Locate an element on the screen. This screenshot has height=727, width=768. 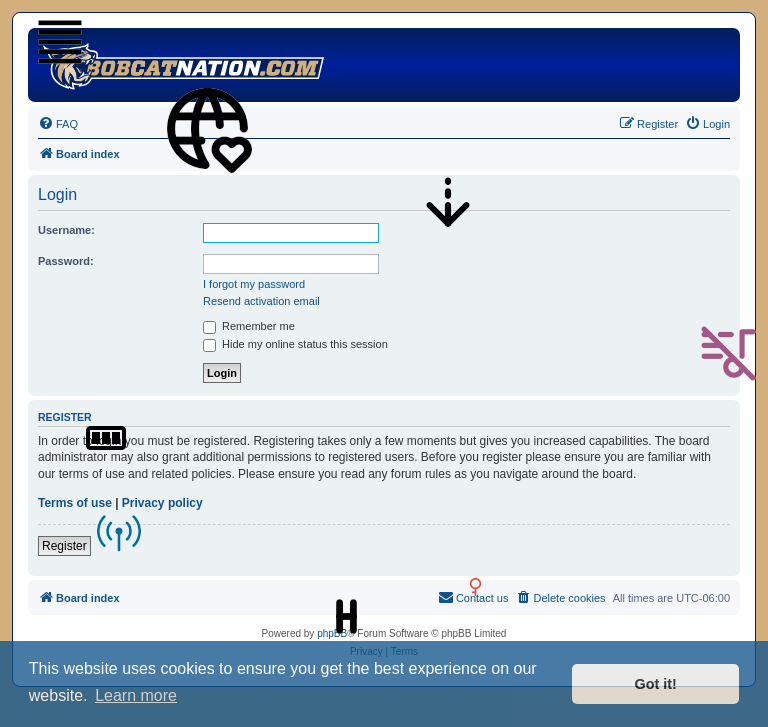
indicates demigirl gender identity is located at coordinates (475, 586).